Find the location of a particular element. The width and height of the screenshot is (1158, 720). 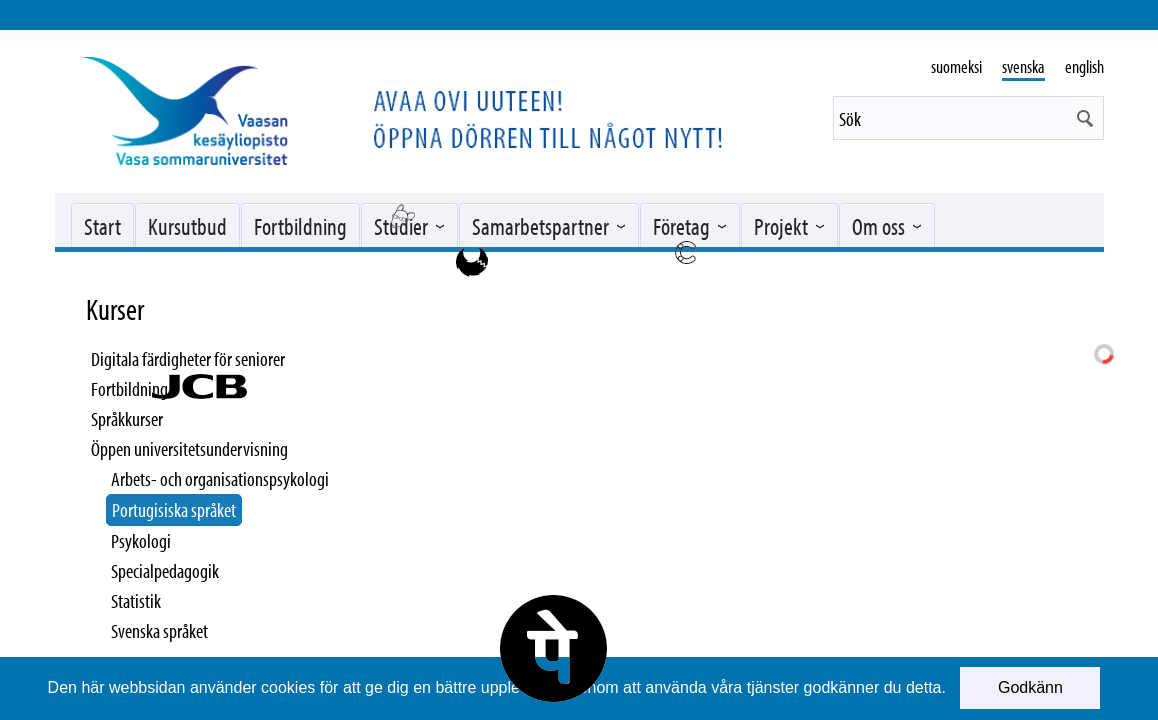

apifox application logo is located at coordinates (472, 262).